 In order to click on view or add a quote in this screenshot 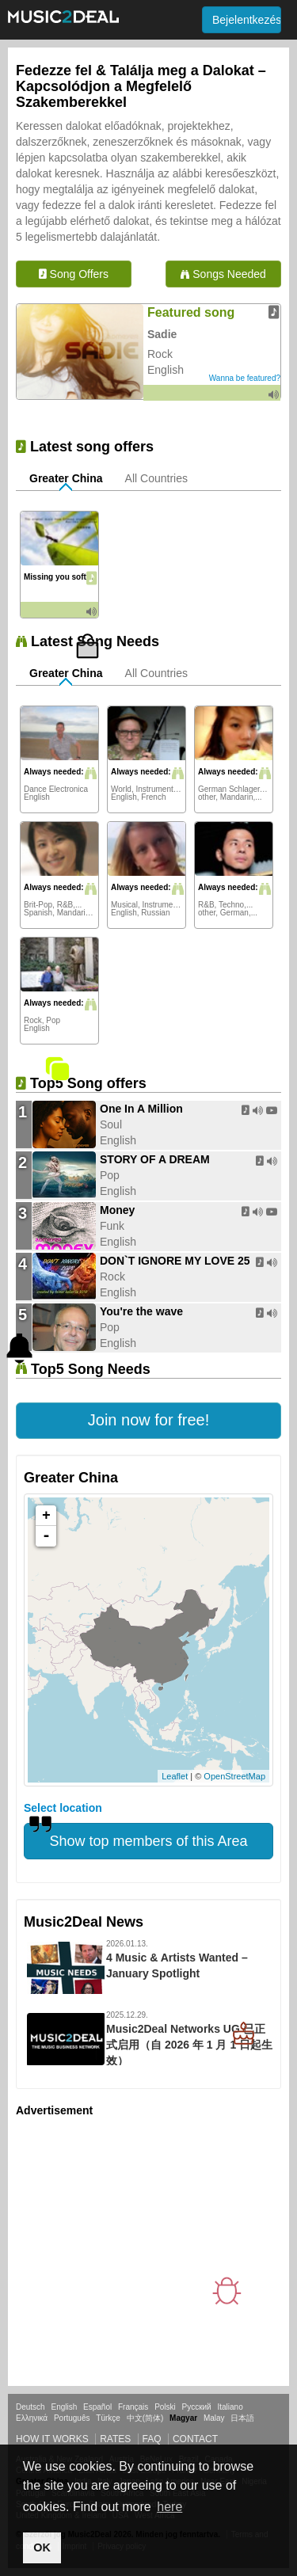, I will do `click(40, 1824)`.